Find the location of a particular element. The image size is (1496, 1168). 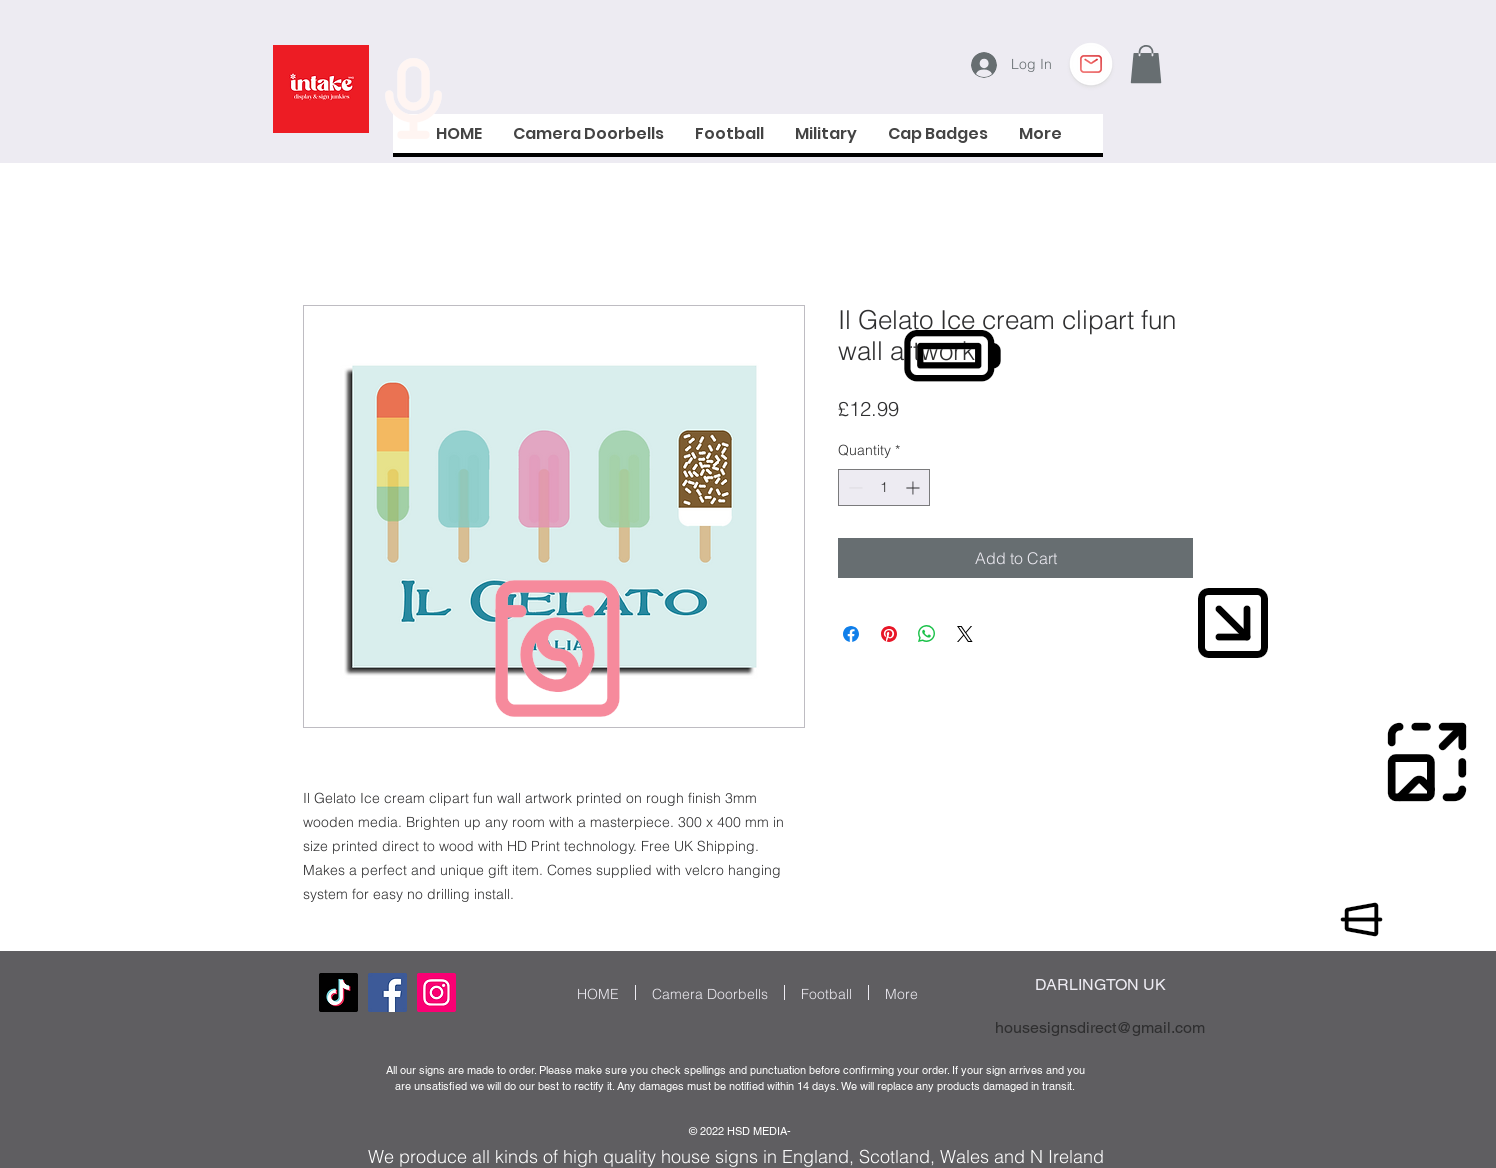

tap to use voice input is located at coordinates (413, 98).